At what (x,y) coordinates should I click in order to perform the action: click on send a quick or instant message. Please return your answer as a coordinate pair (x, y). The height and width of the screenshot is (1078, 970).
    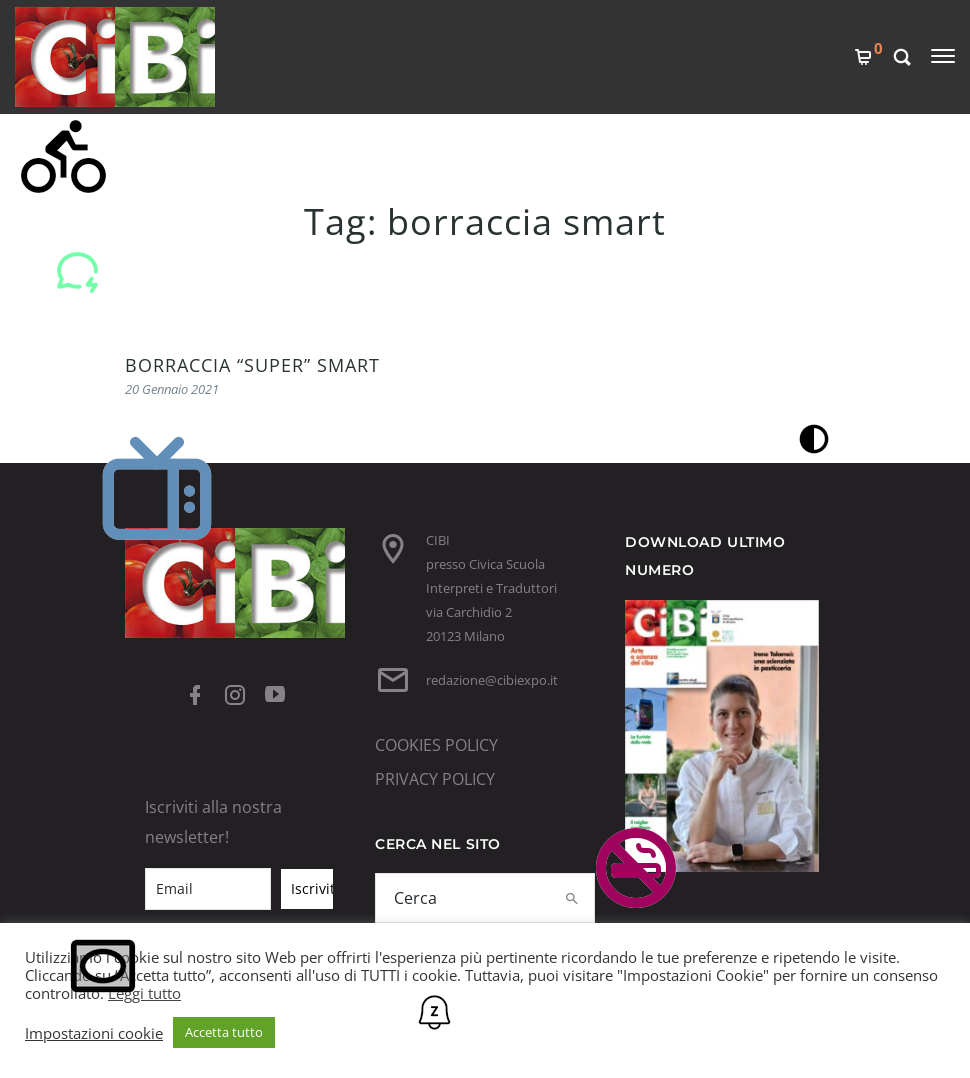
    Looking at the image, I should click on (77, 270).